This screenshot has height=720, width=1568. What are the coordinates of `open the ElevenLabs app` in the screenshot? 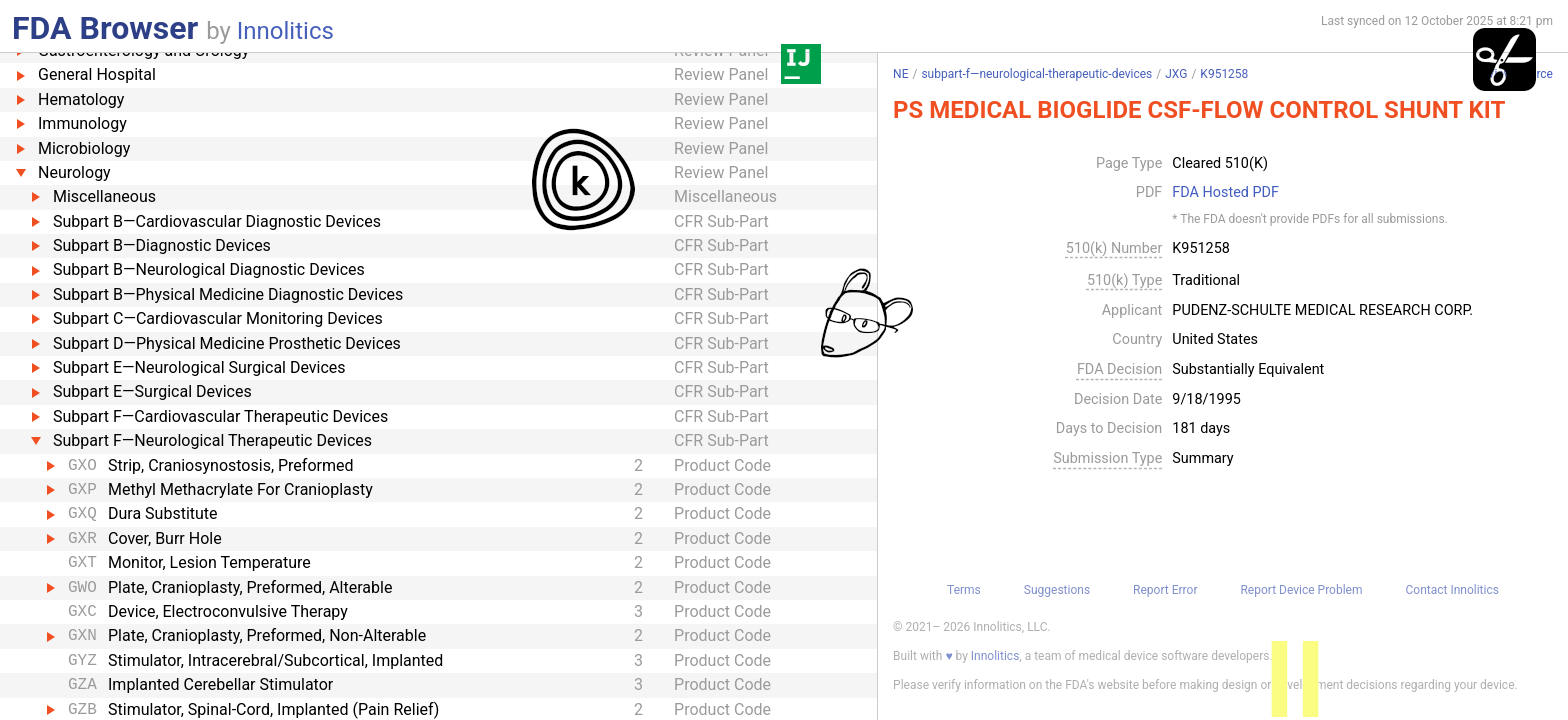 It's located at (1295, 679).